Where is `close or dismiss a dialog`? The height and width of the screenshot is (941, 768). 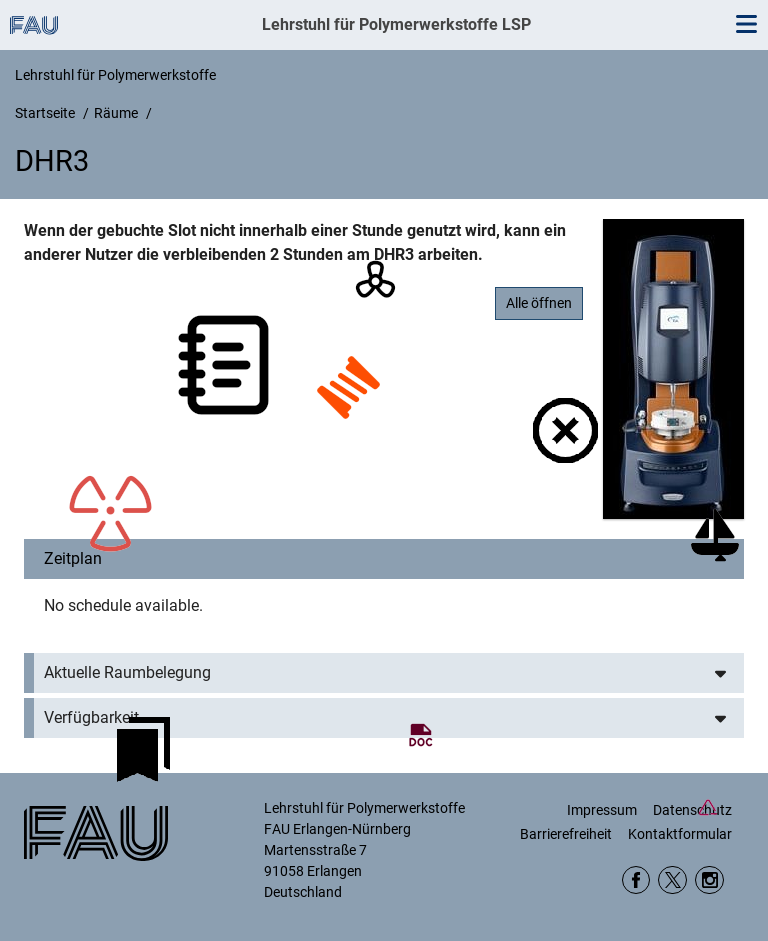 close or dismiss a dialog is located at coordinates (565, 430).